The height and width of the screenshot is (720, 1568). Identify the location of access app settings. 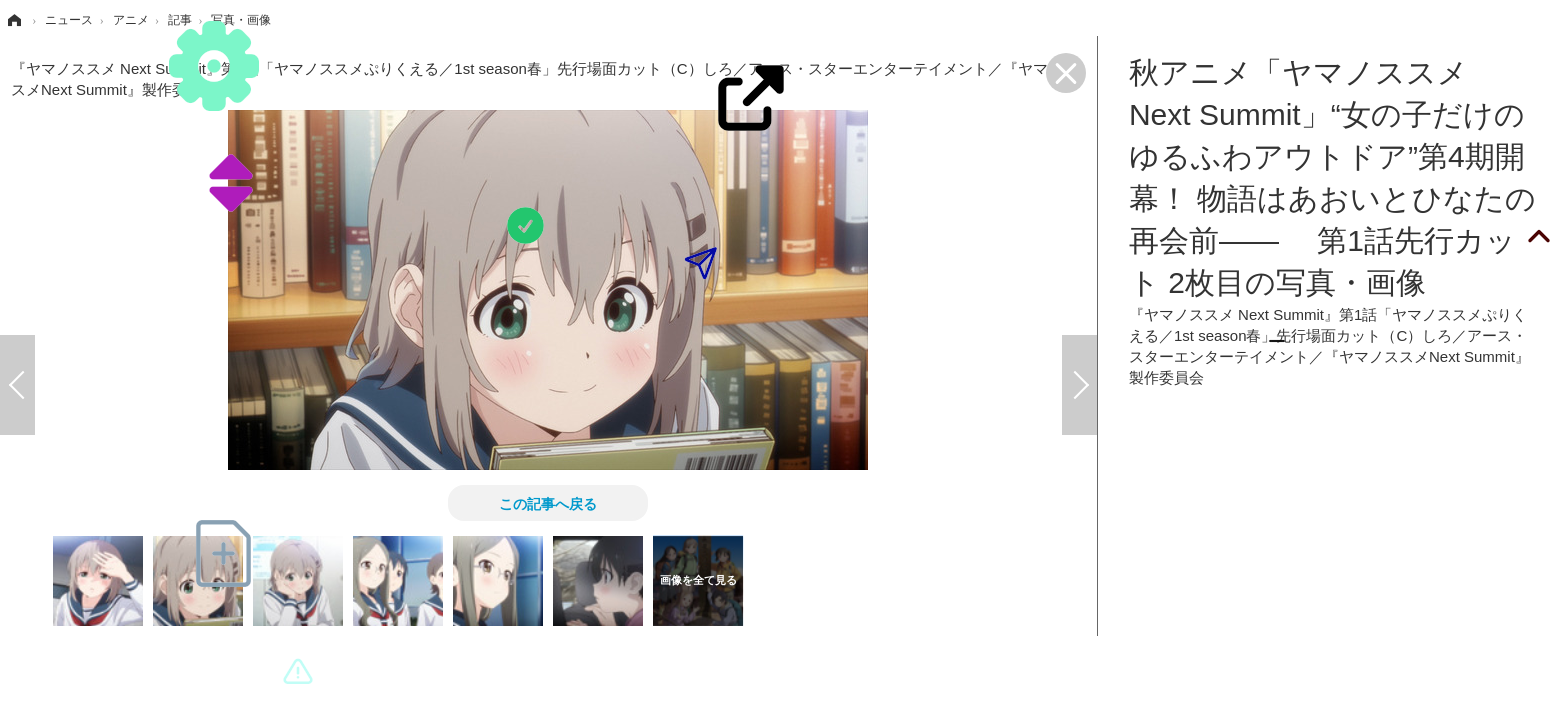
(214, 66).